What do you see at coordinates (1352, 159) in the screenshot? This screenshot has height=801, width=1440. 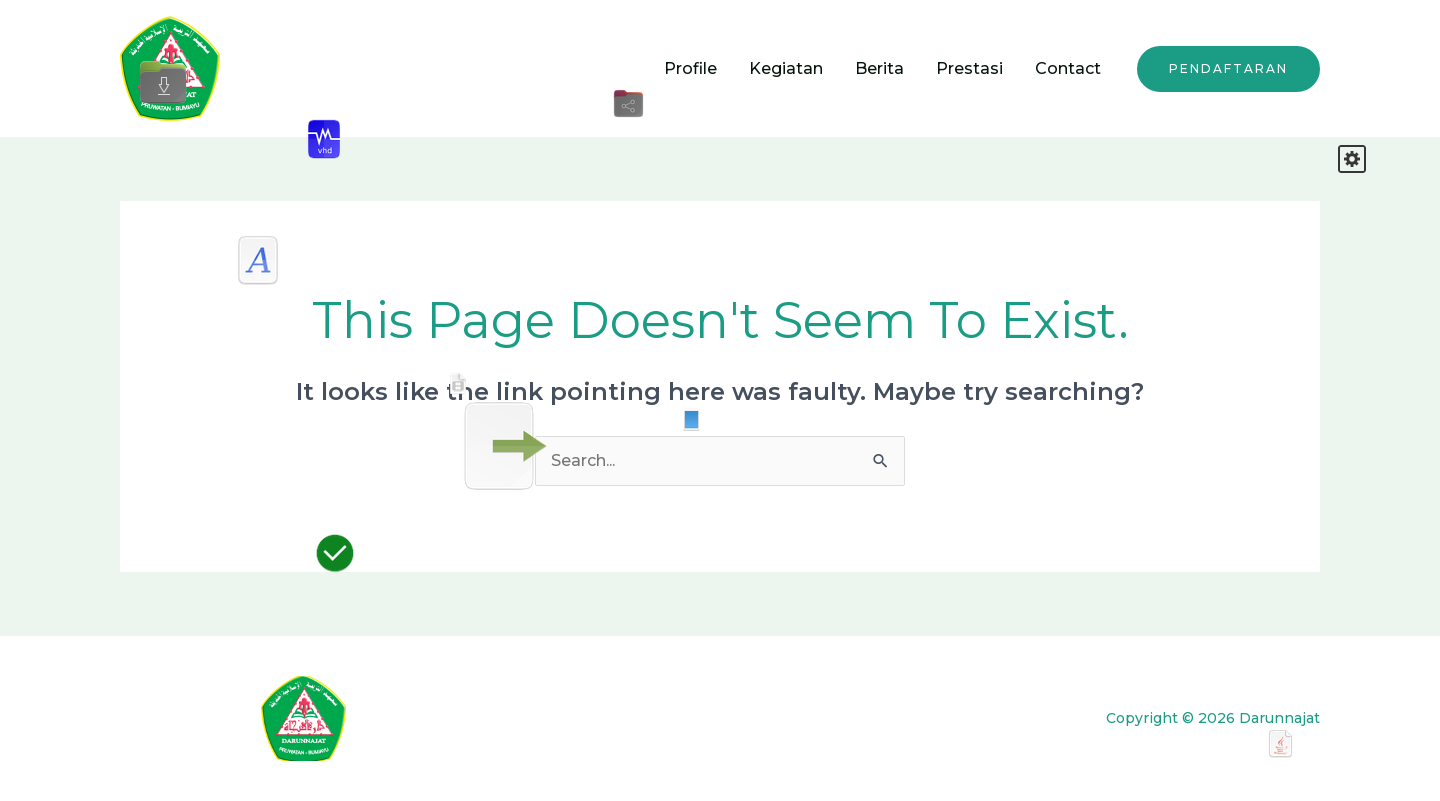 I see `access other applications or utilities` at bounding box center [1352, 159].